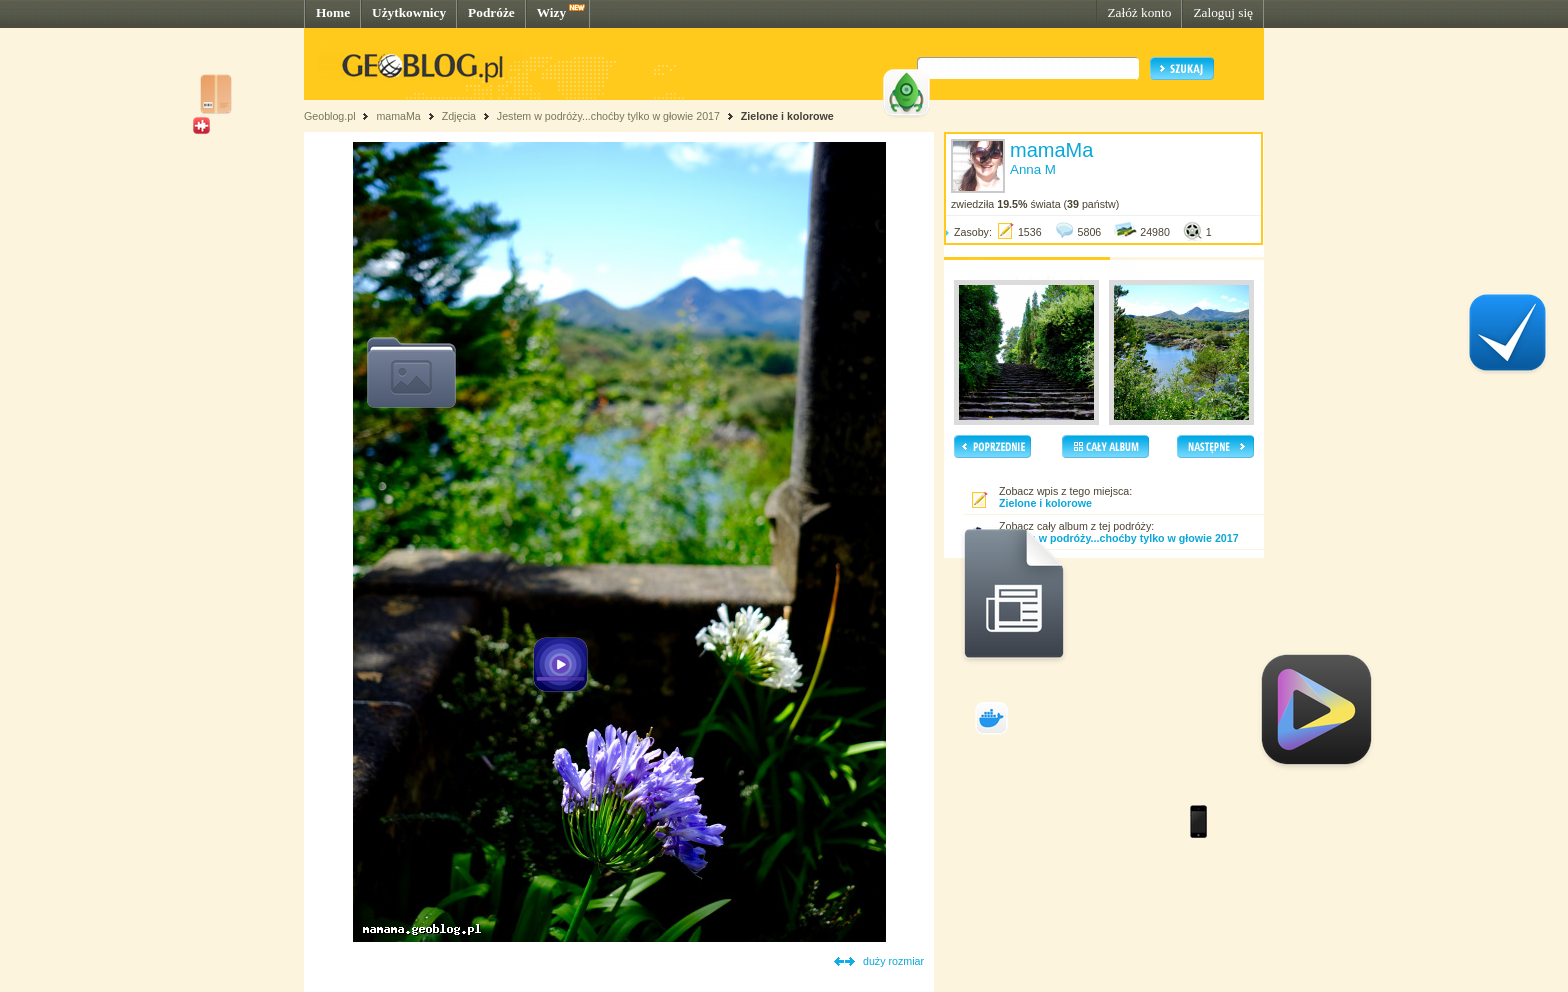  What do you see at coordinates (216, 94) in the screenshot?
I see `open package manager application` at bounding box center [216, 94].